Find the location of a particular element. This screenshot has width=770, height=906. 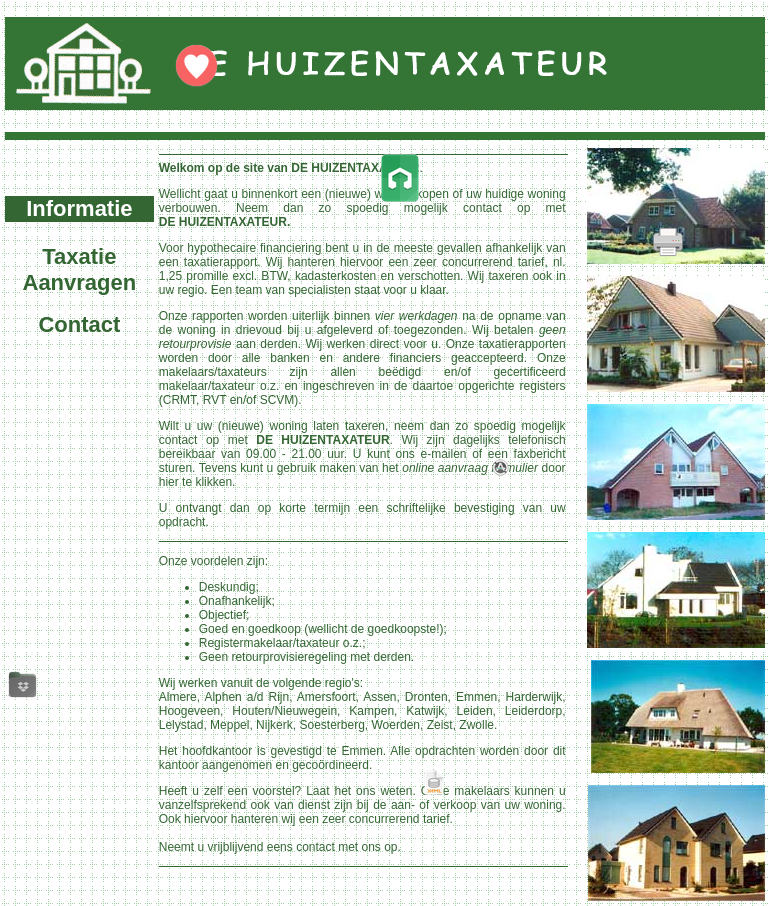

an LMMS music project file is located at coordinates (400, 178).